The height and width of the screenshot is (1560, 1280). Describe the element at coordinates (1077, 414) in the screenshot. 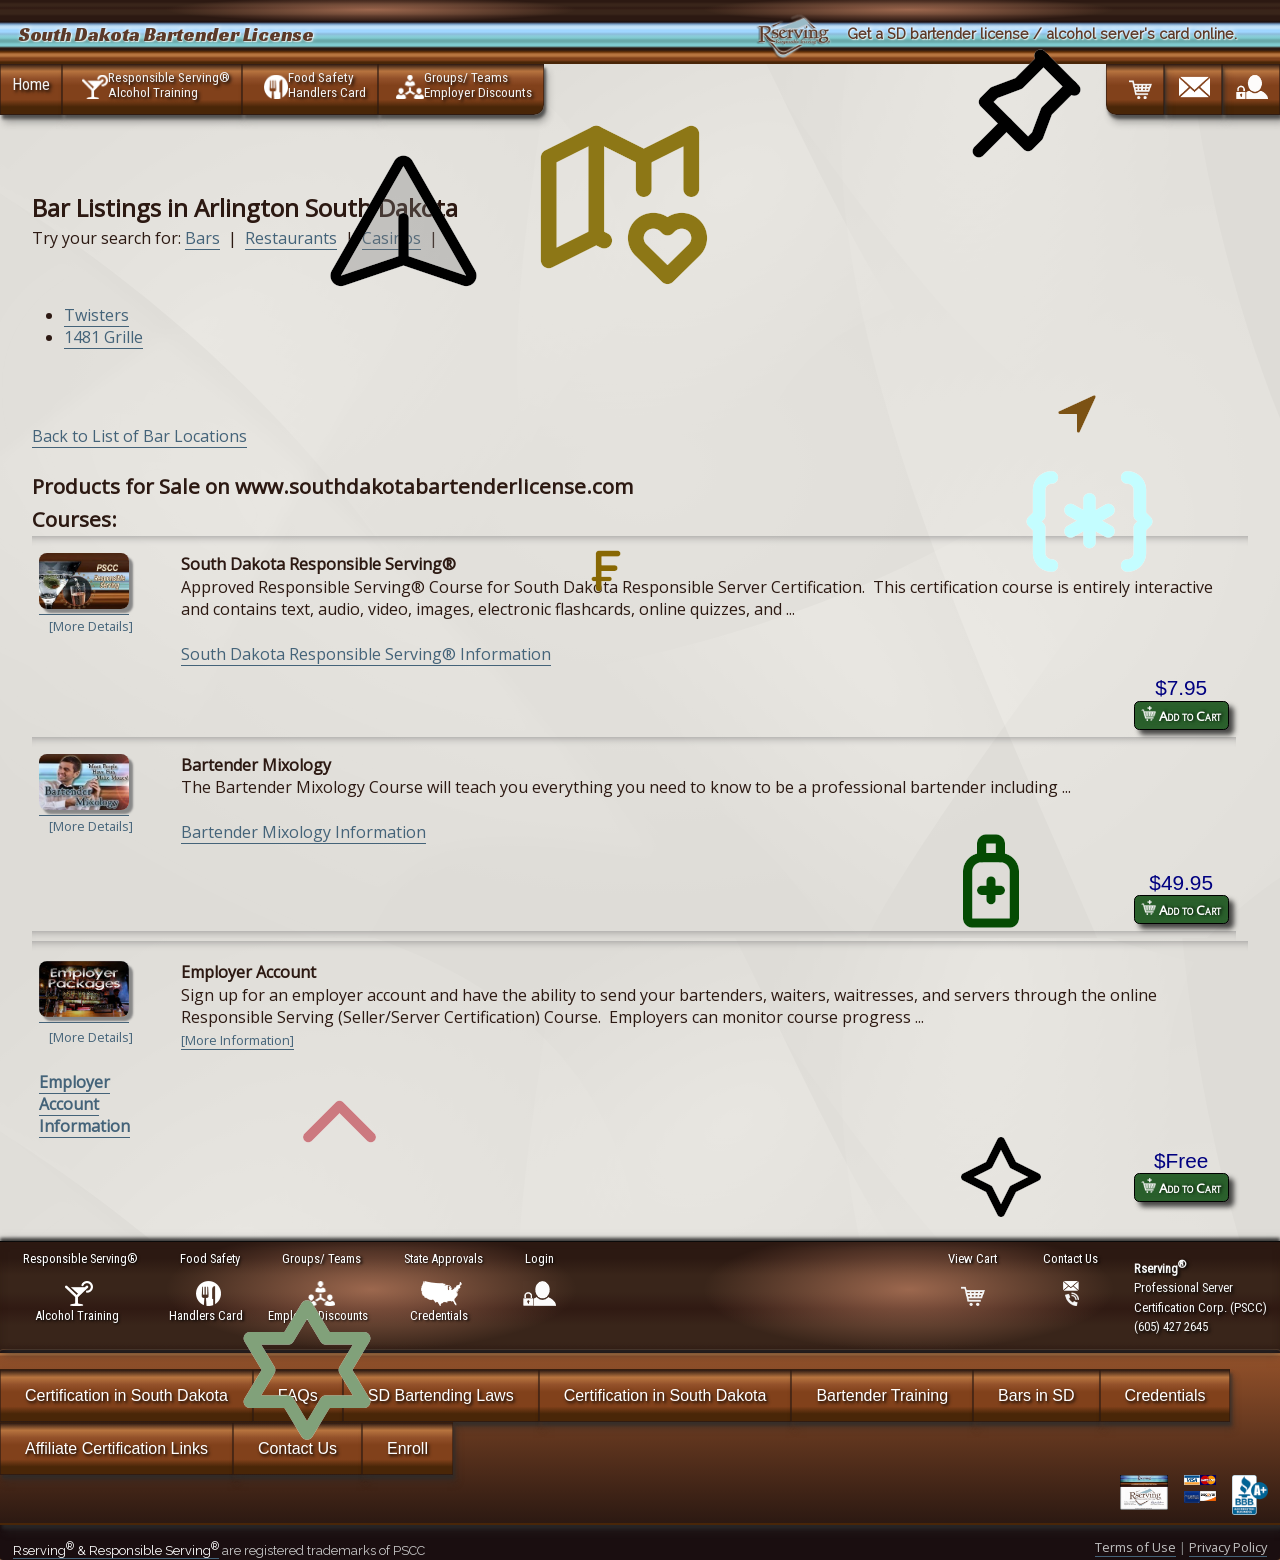

I see `get directions to current destination` at that location.